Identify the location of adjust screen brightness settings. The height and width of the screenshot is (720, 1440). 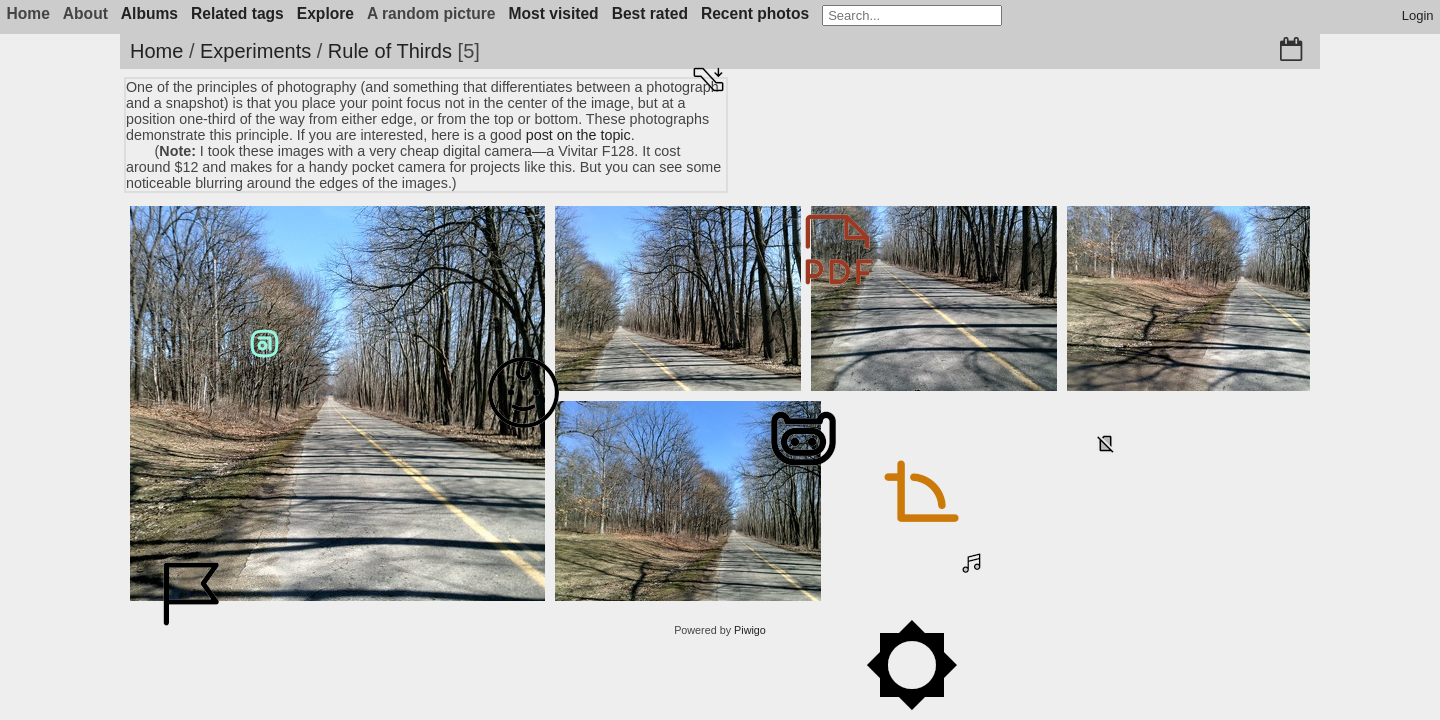
(912, 665).